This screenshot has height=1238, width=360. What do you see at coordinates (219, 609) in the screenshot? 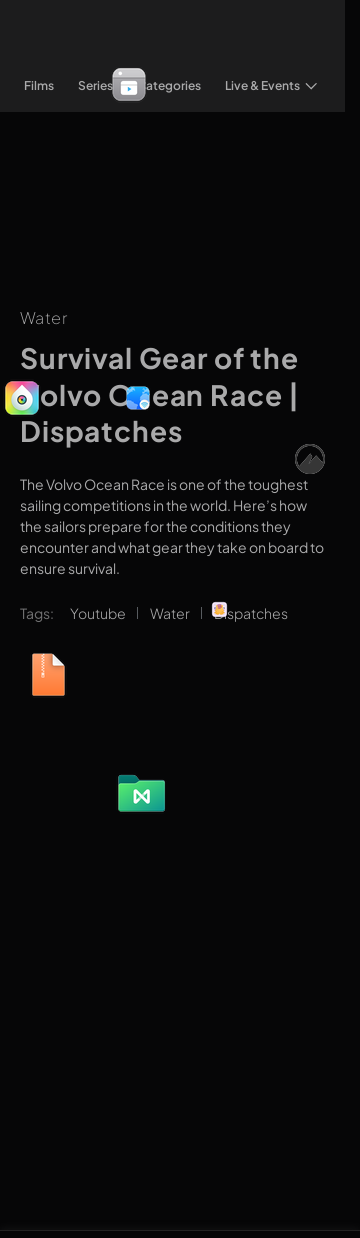
I see `open the cuttlefish icon viewer app` at bounding box center [219, 609].